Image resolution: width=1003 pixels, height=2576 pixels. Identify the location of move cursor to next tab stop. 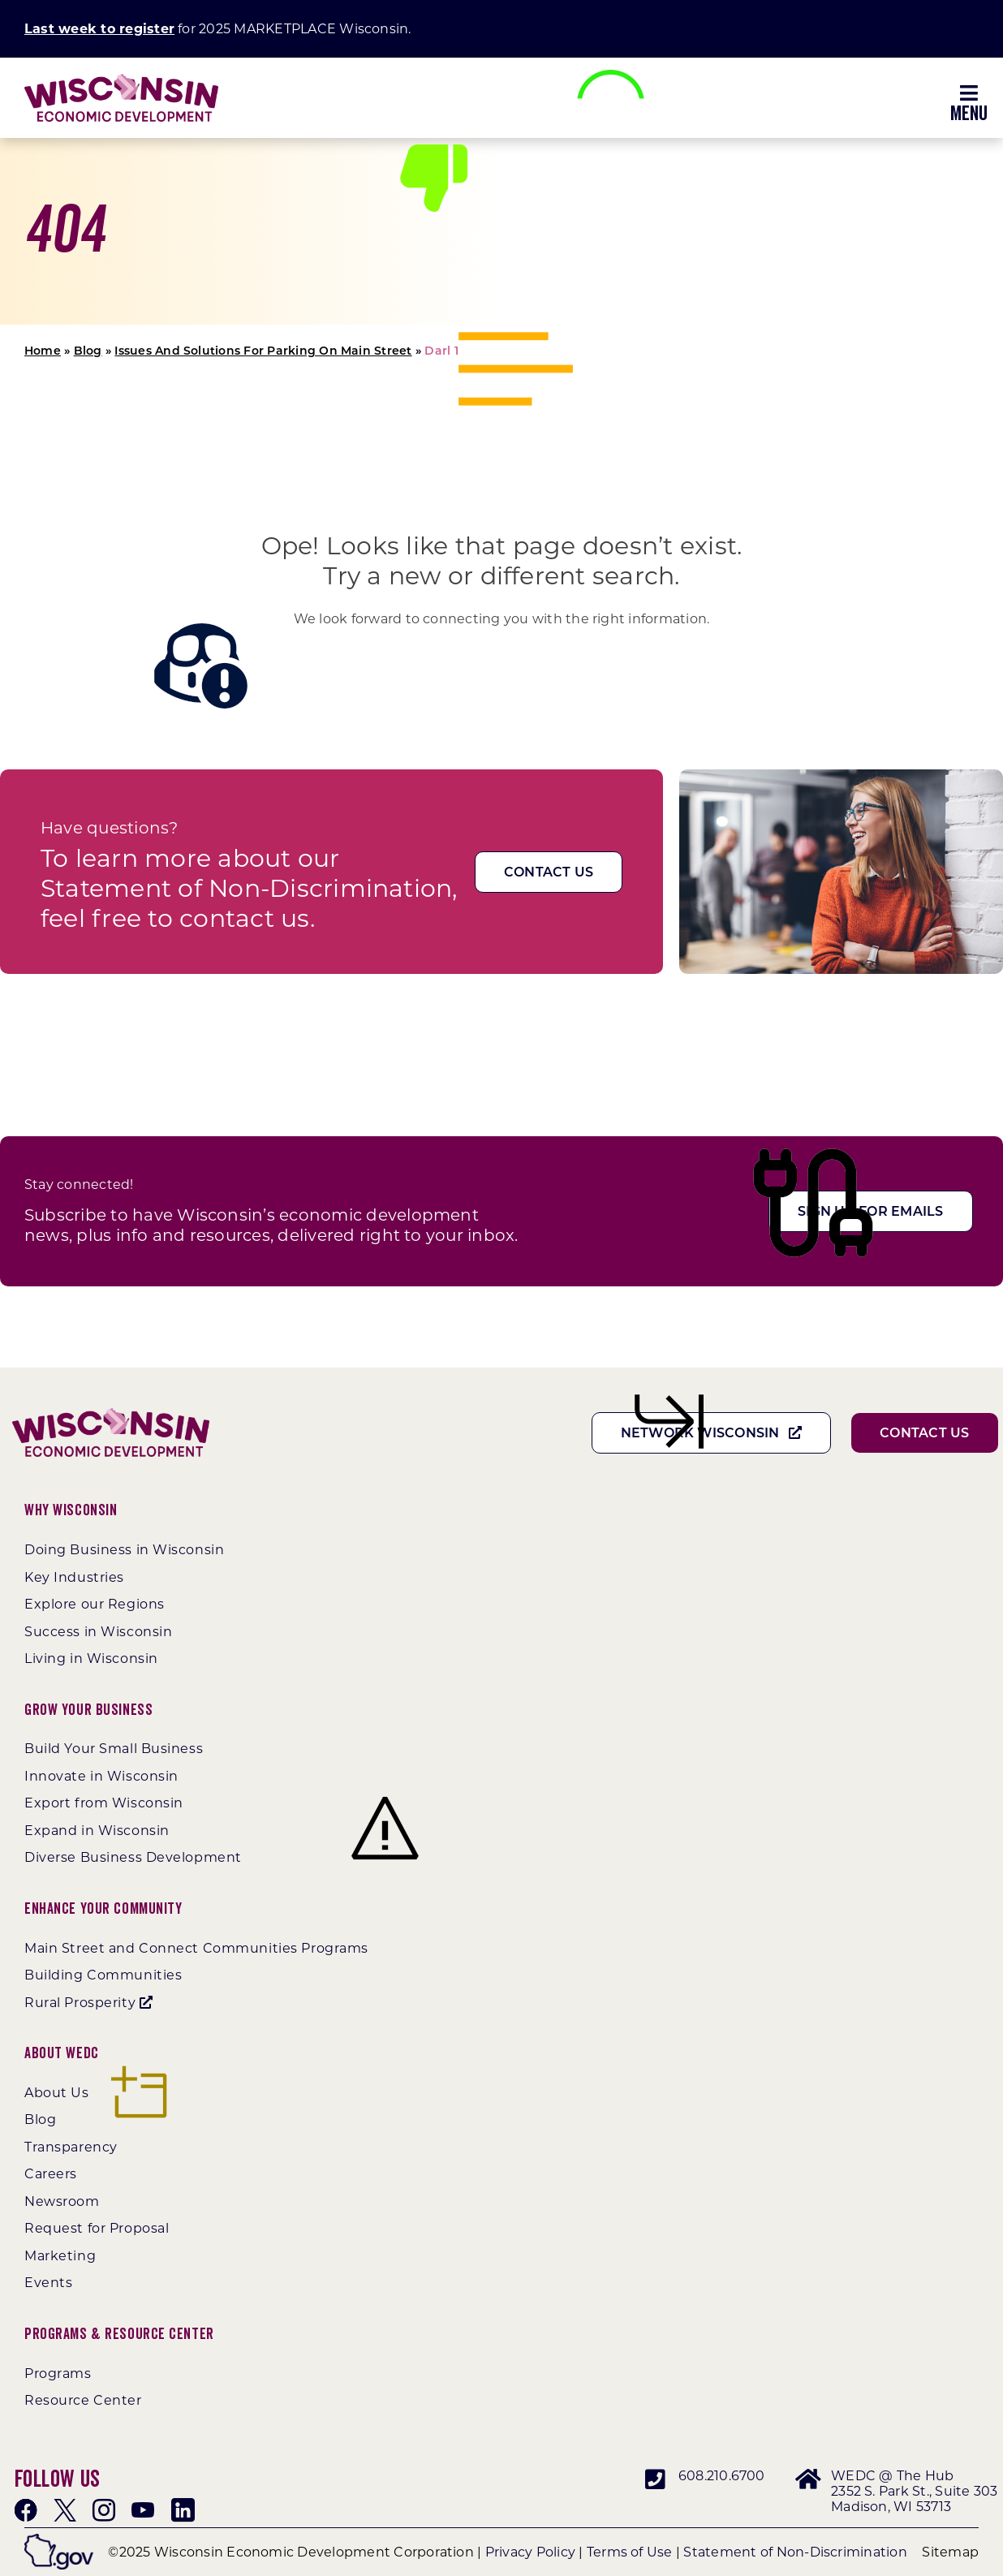
(664, 1419).